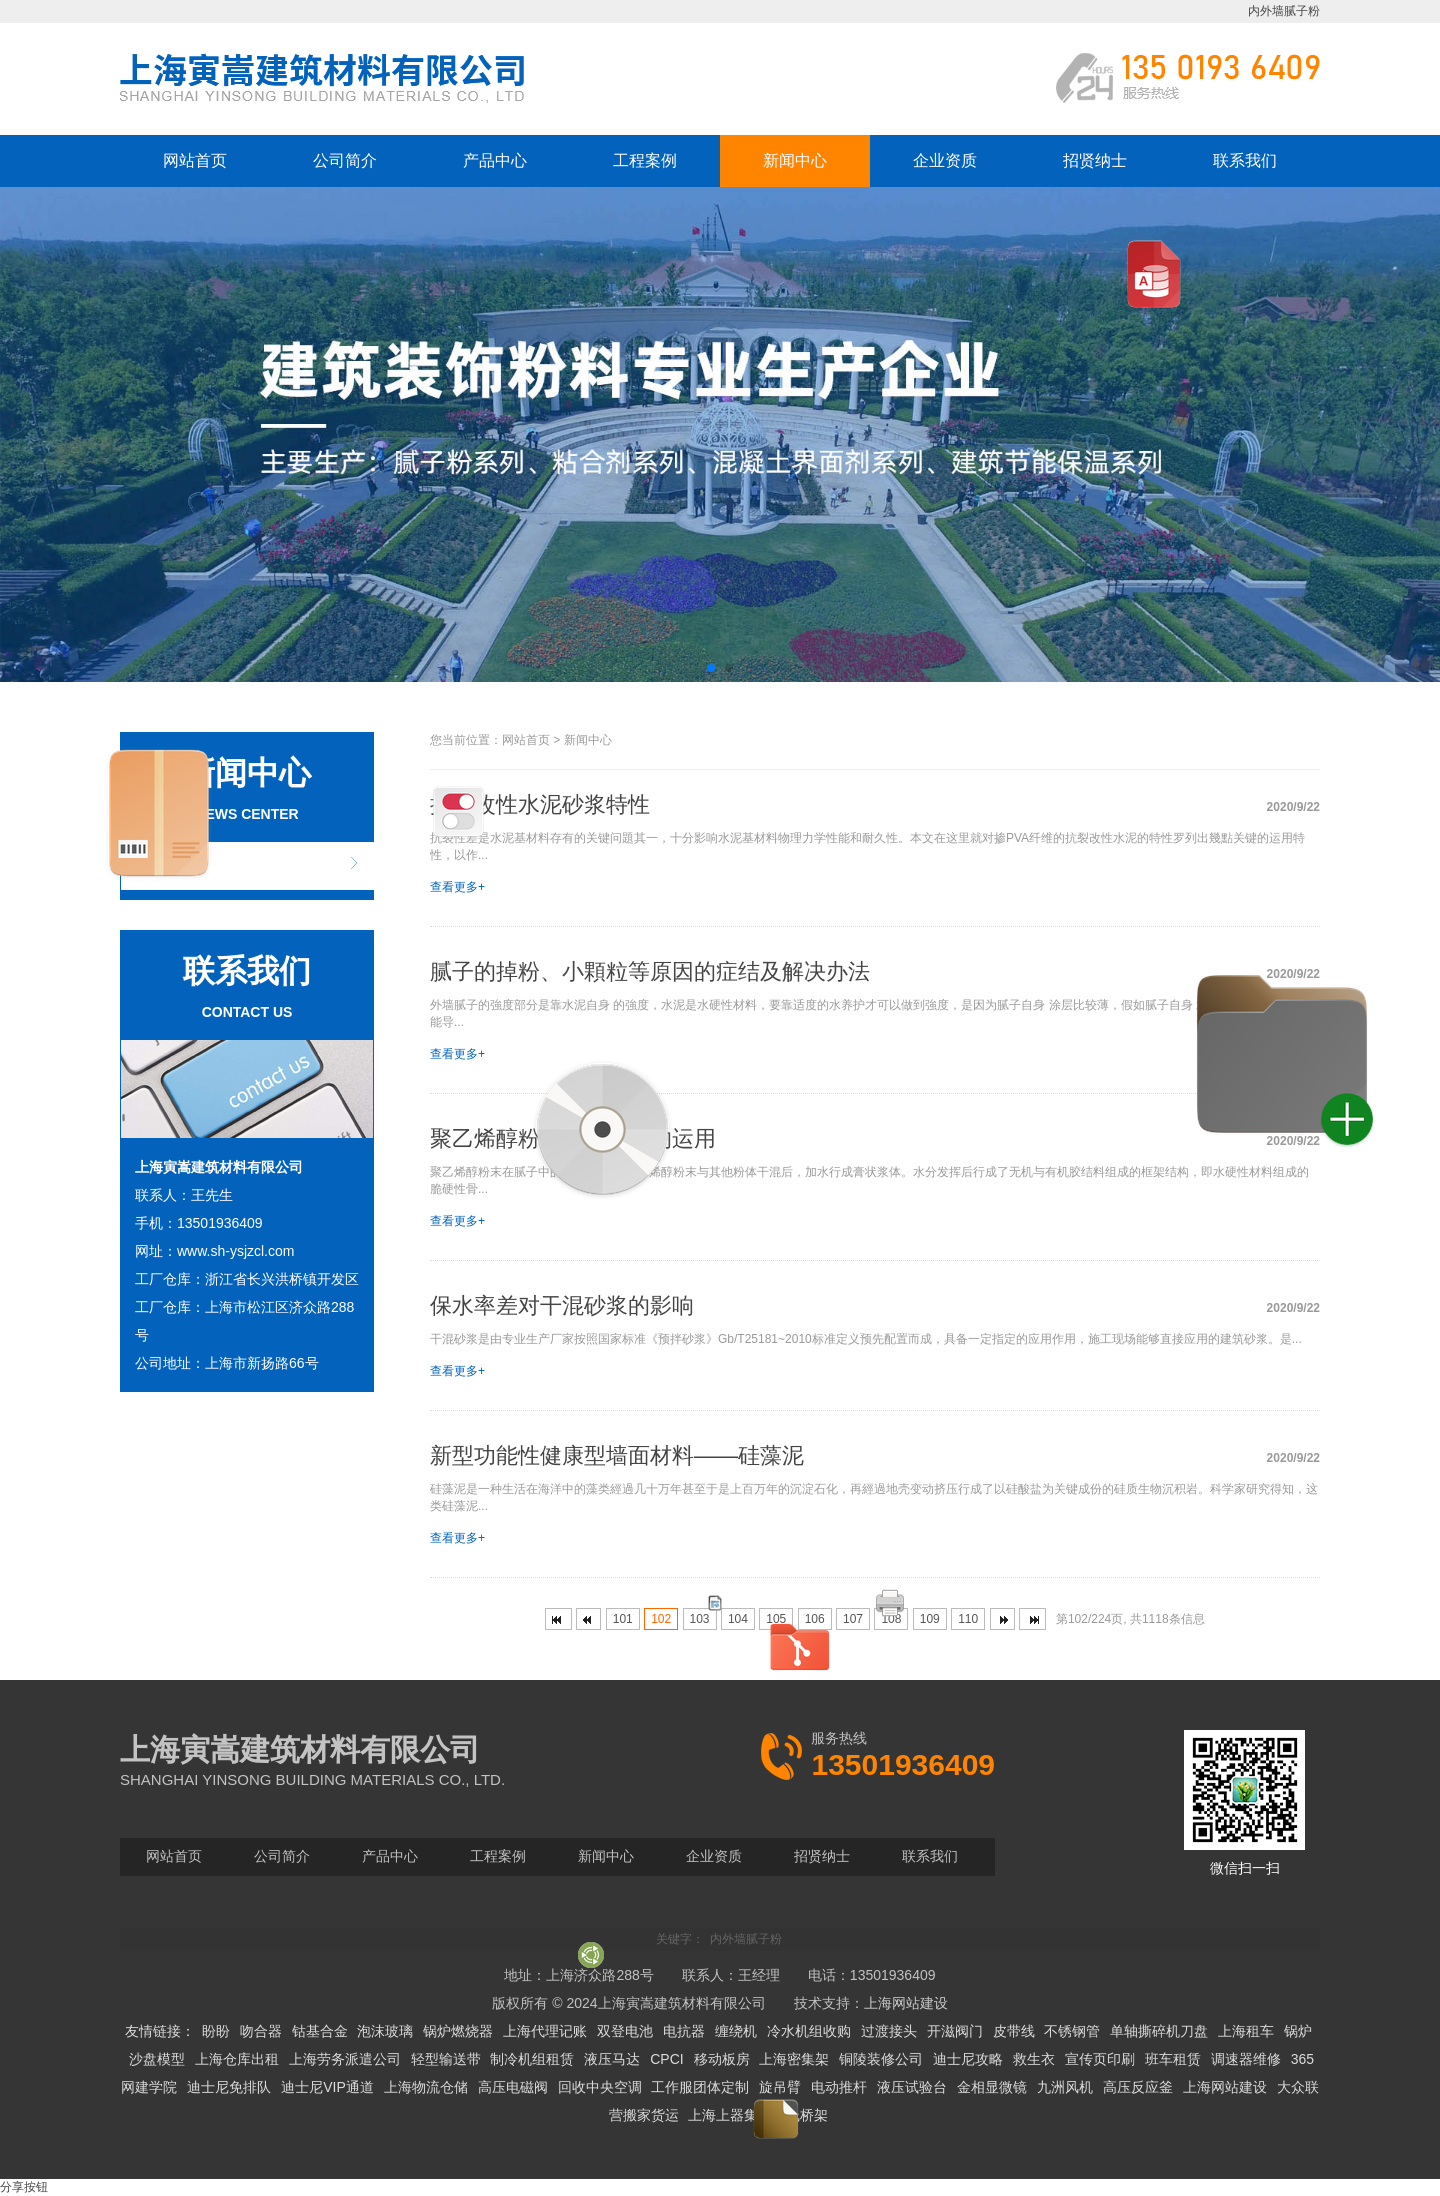 The image size is (1440, 2196). Describe the element at coordinates (591, 1955) in the screenshot. I see `launch the ubuntu mate desktop environment` at that location.